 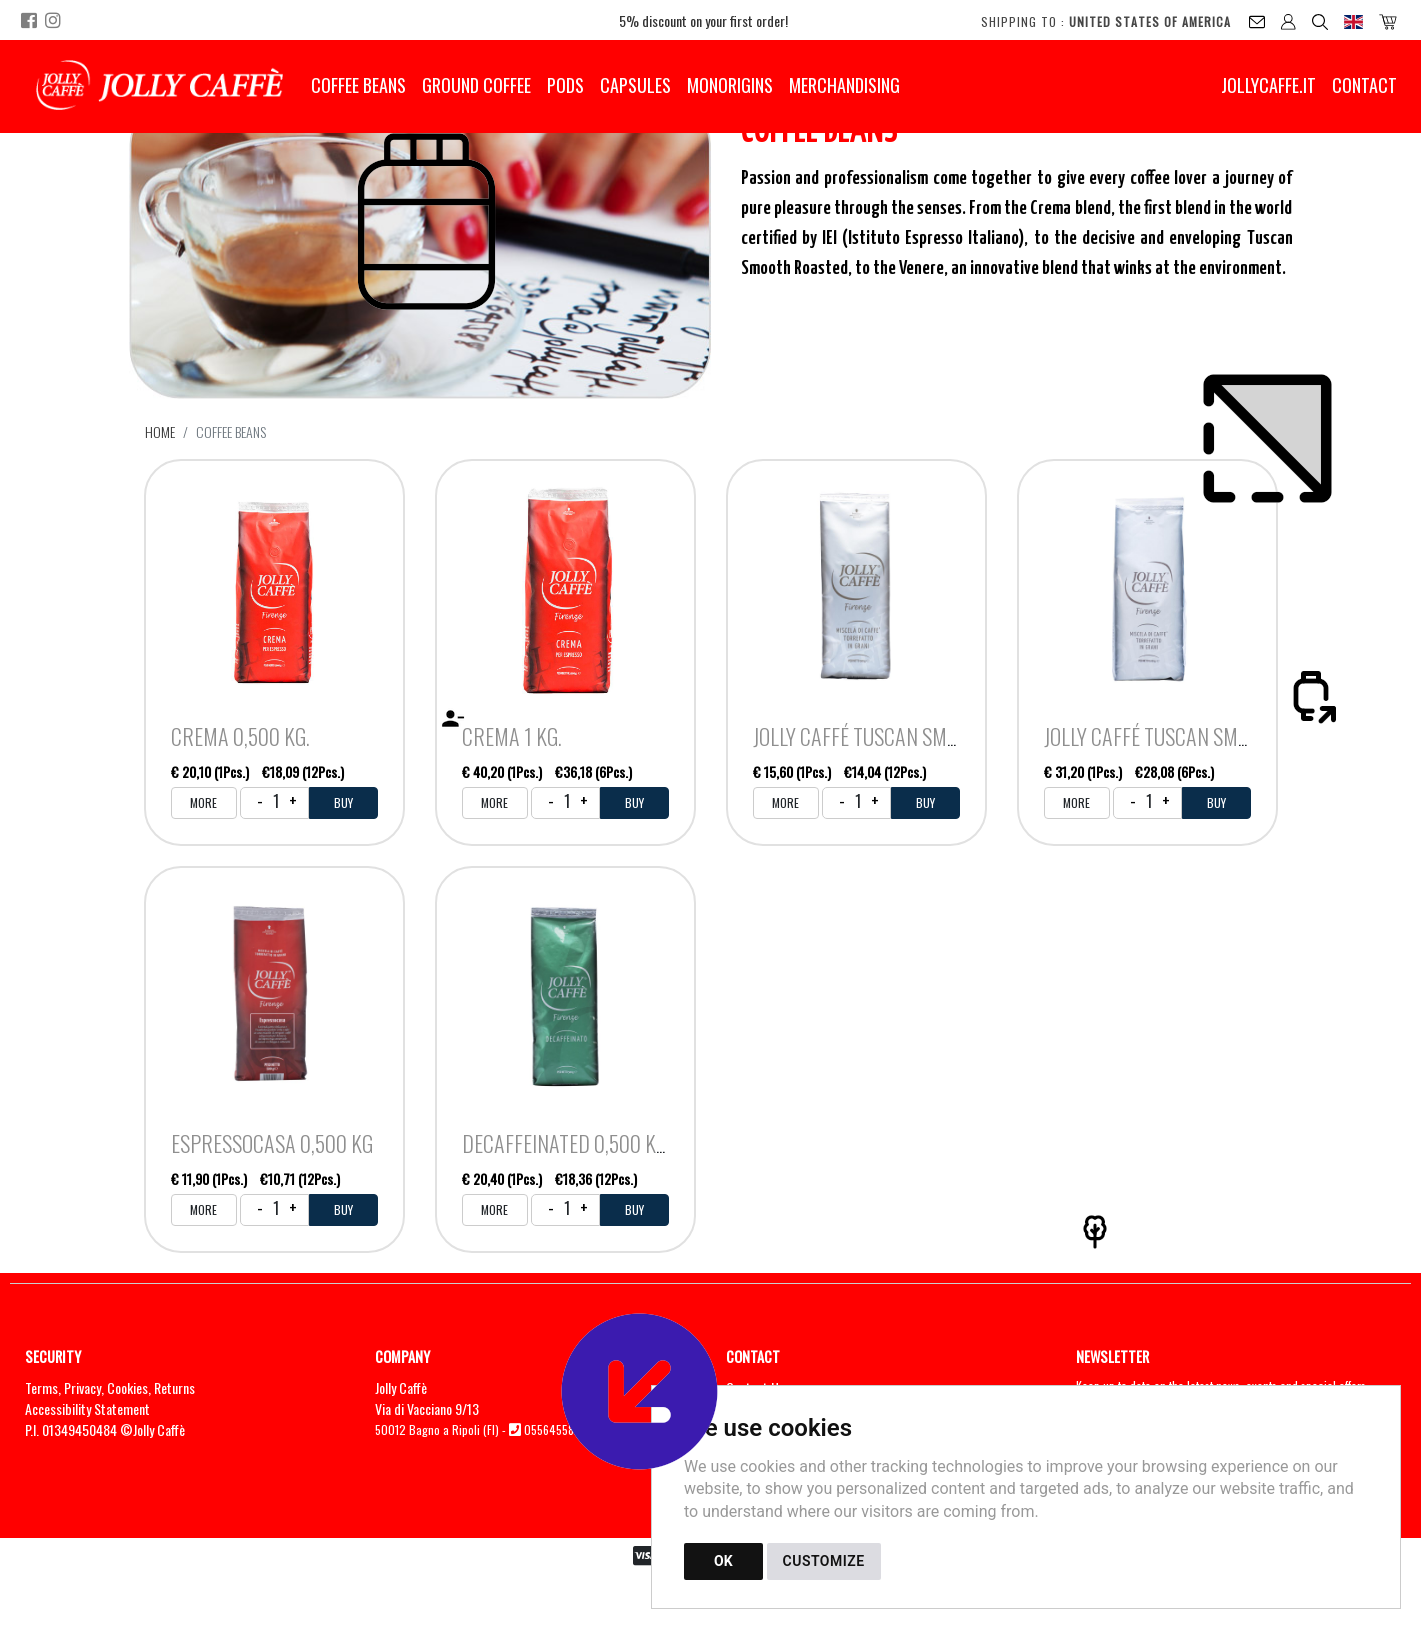 I want to click on navigate to previous or lower-left section, so click(x=639, y=1391).